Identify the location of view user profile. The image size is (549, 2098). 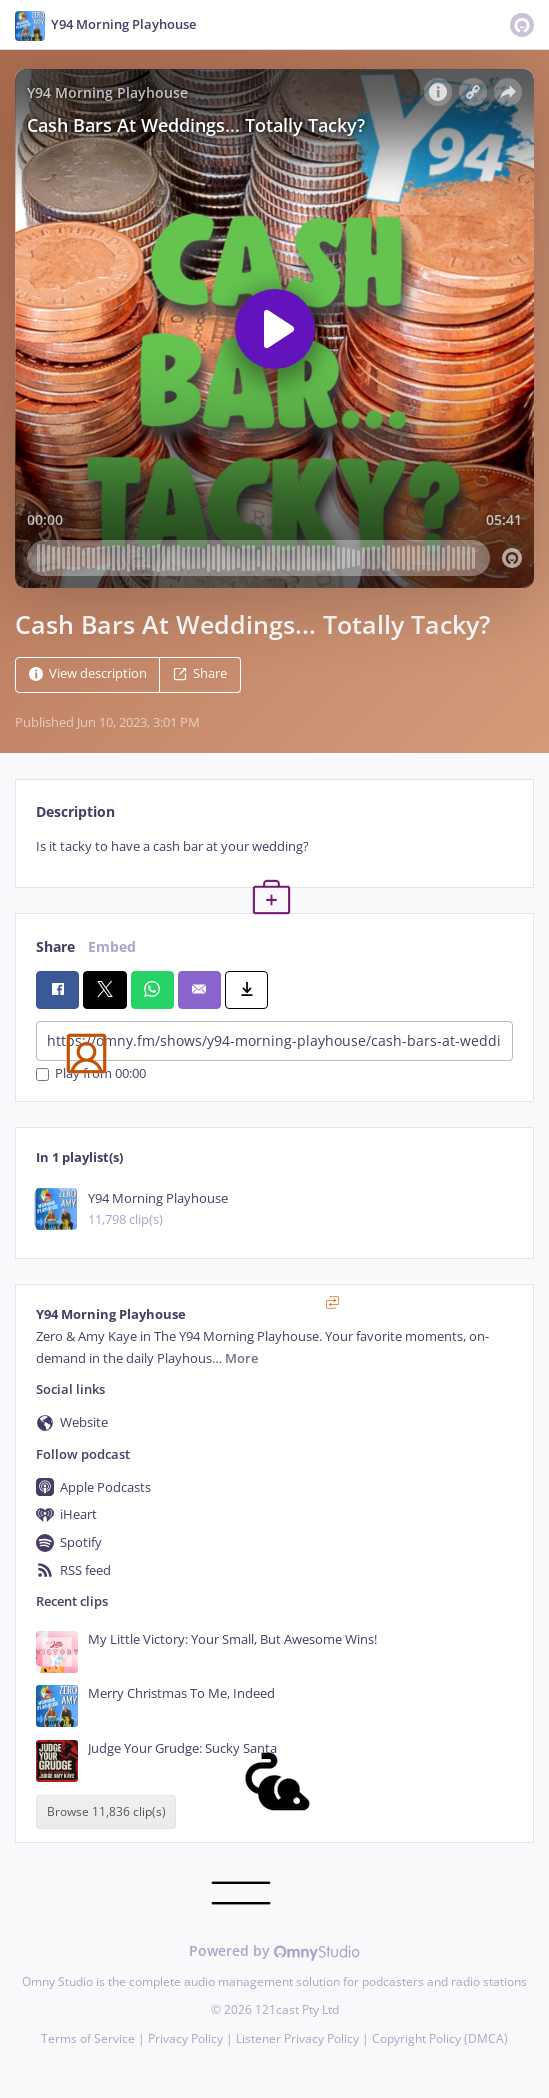
(86, 1053).